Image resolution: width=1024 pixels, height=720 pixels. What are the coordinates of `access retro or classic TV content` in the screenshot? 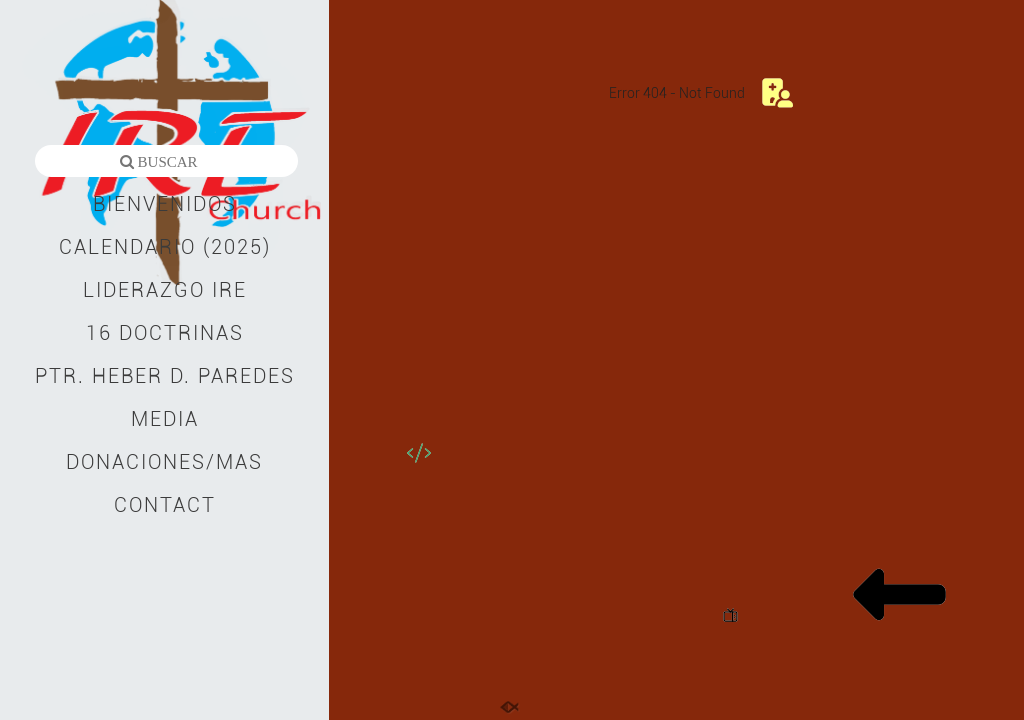 It's located at (730, 615).